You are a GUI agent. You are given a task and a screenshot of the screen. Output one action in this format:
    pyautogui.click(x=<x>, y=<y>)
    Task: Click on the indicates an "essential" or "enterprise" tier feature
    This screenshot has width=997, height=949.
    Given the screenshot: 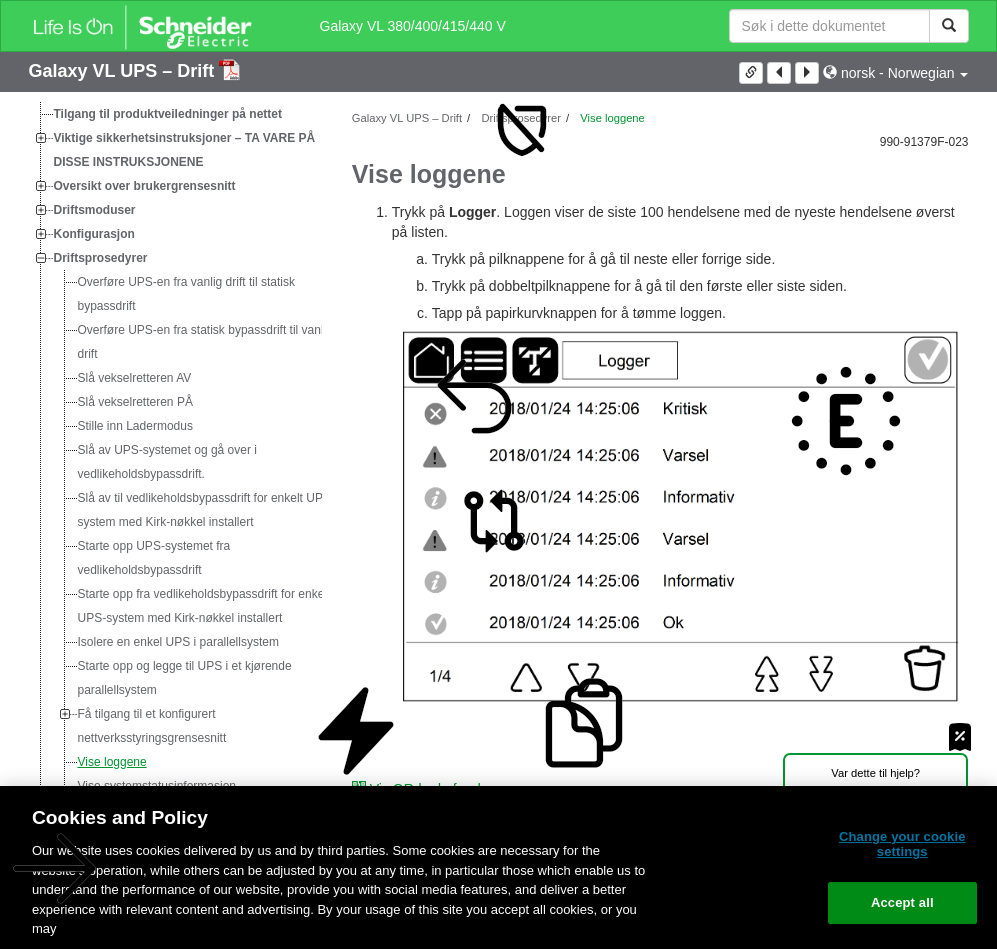 What is the action you would take?
    pyautogui.click(x=846, y=421)
    